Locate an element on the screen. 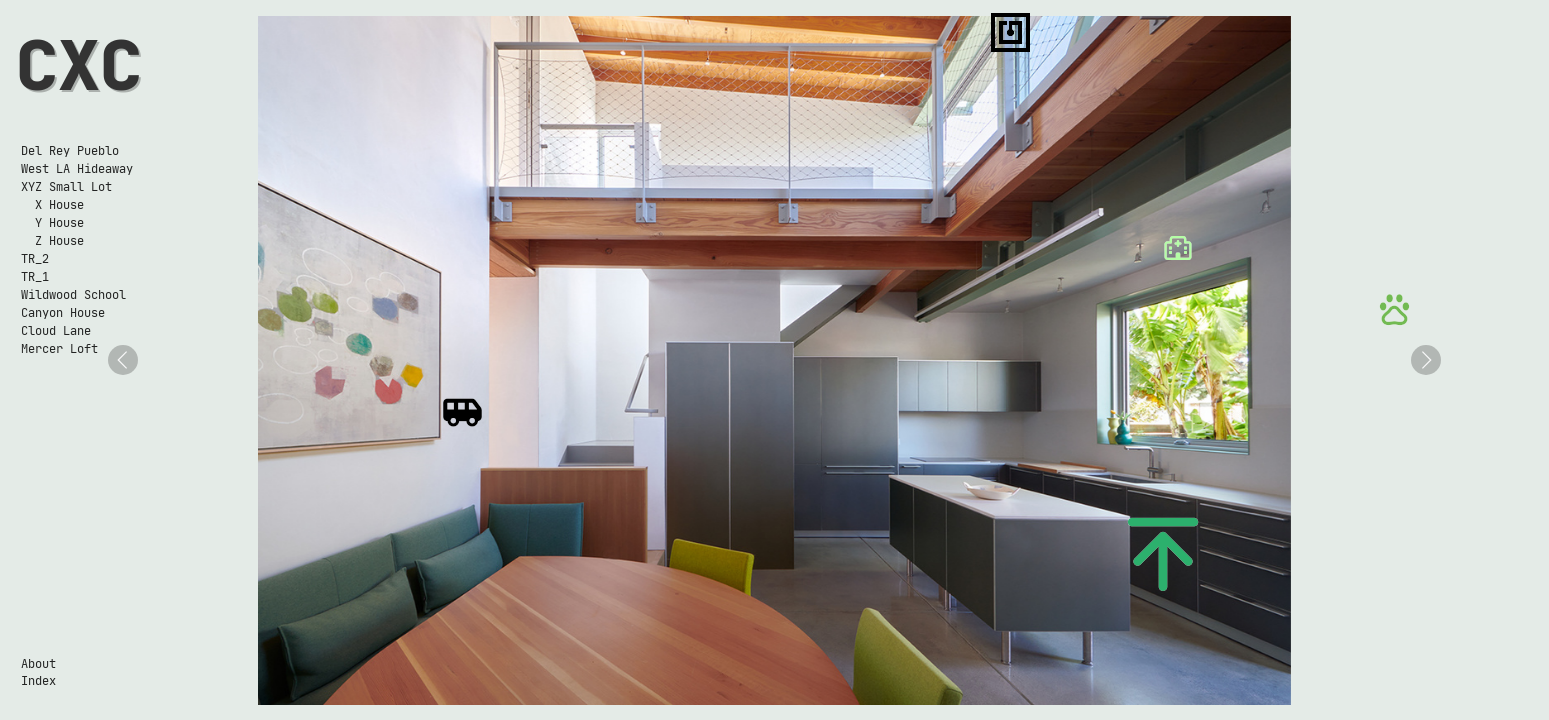 This screenshot has width=1549, height=720. view nearby hospitals or medical facilities is located at coordinates (1178, 248).